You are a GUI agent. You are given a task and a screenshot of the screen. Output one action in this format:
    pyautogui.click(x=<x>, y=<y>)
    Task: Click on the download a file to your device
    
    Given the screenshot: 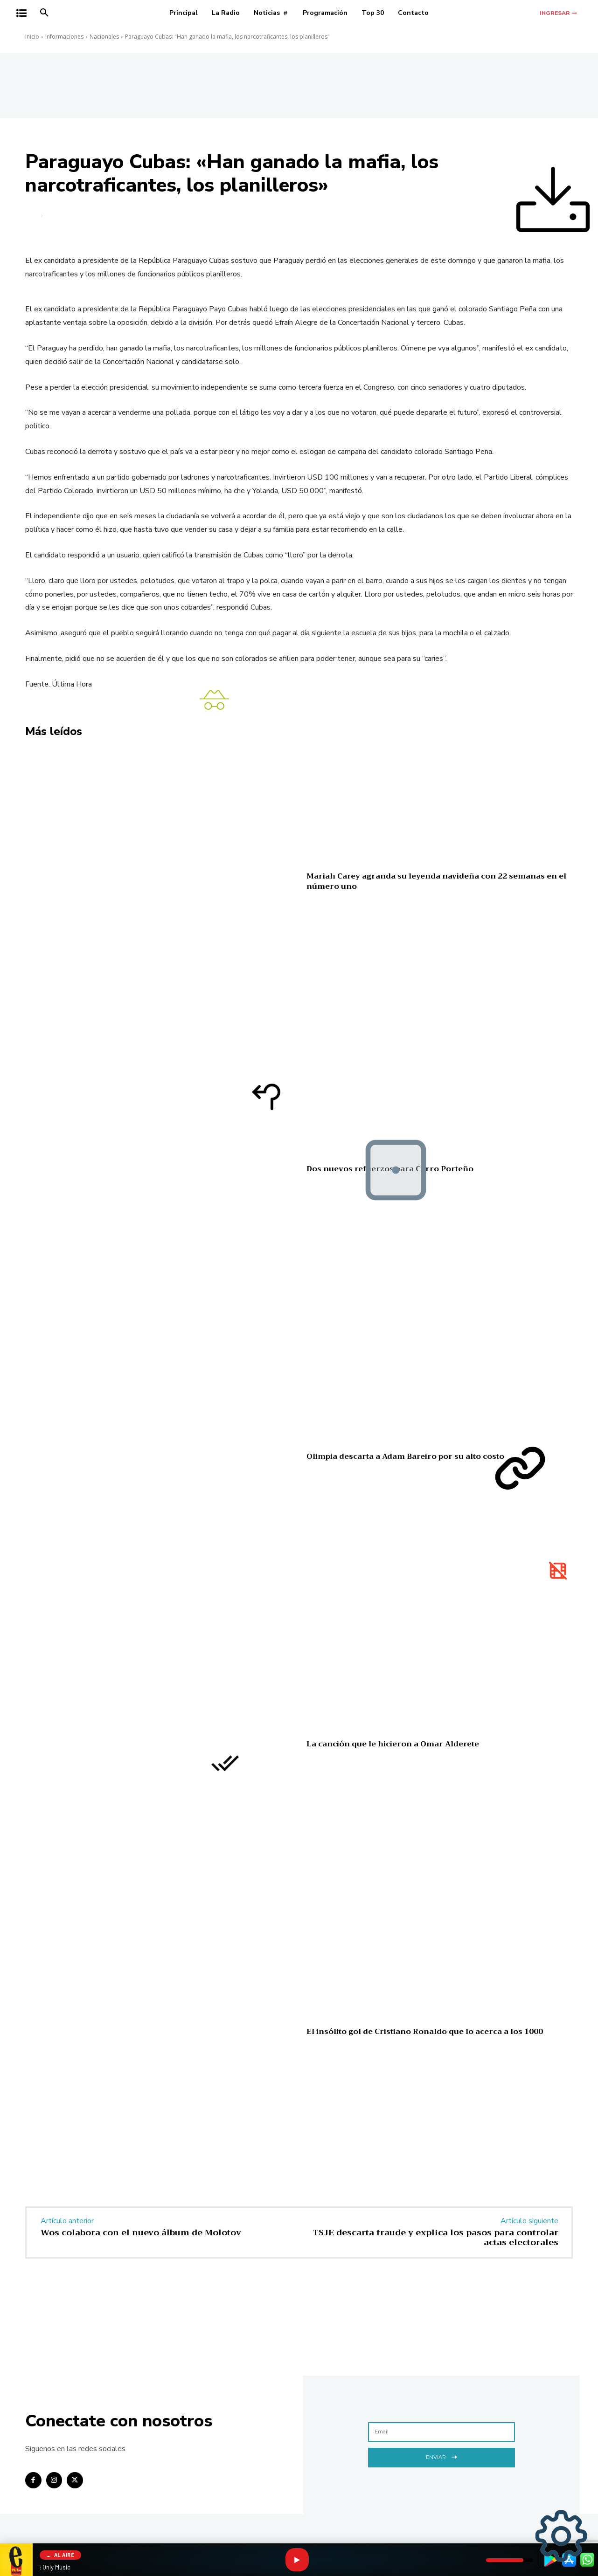 What is the action you would take?
    pyautogui.click(x=553, y=203)
    